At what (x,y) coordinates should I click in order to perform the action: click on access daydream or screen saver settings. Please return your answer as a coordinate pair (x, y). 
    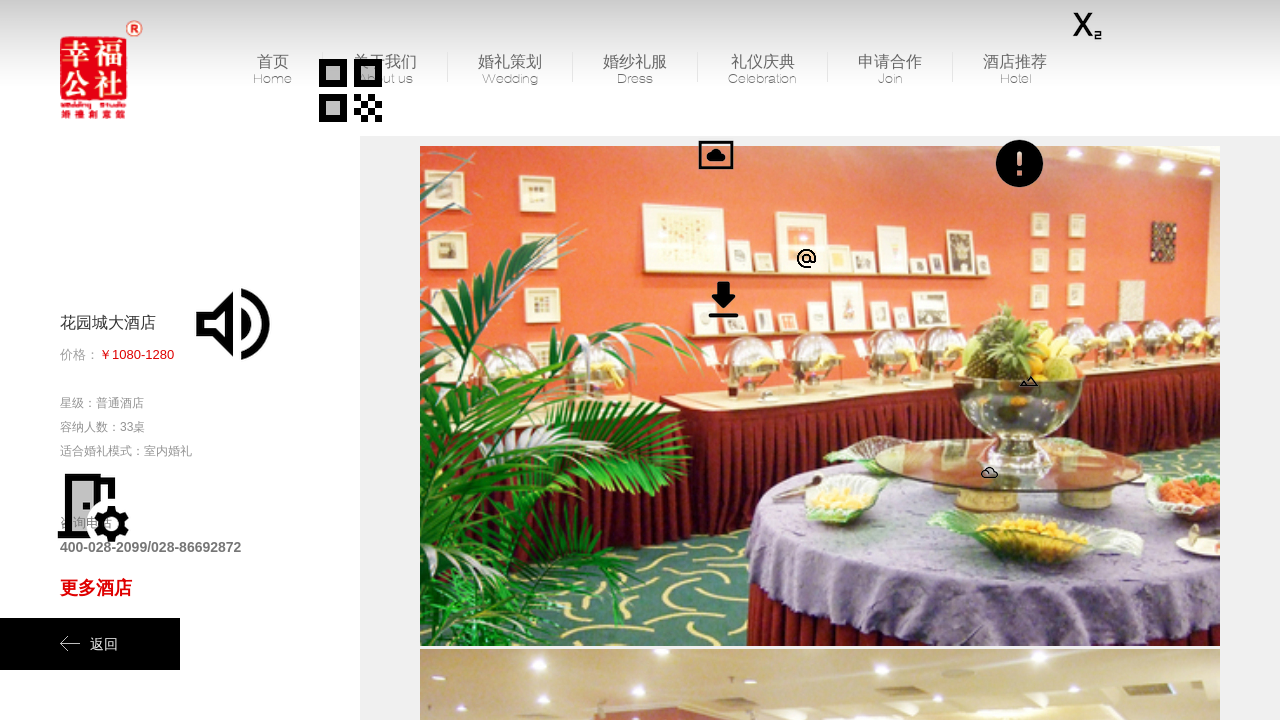
    Looking at the image, I should click on (716, 155).